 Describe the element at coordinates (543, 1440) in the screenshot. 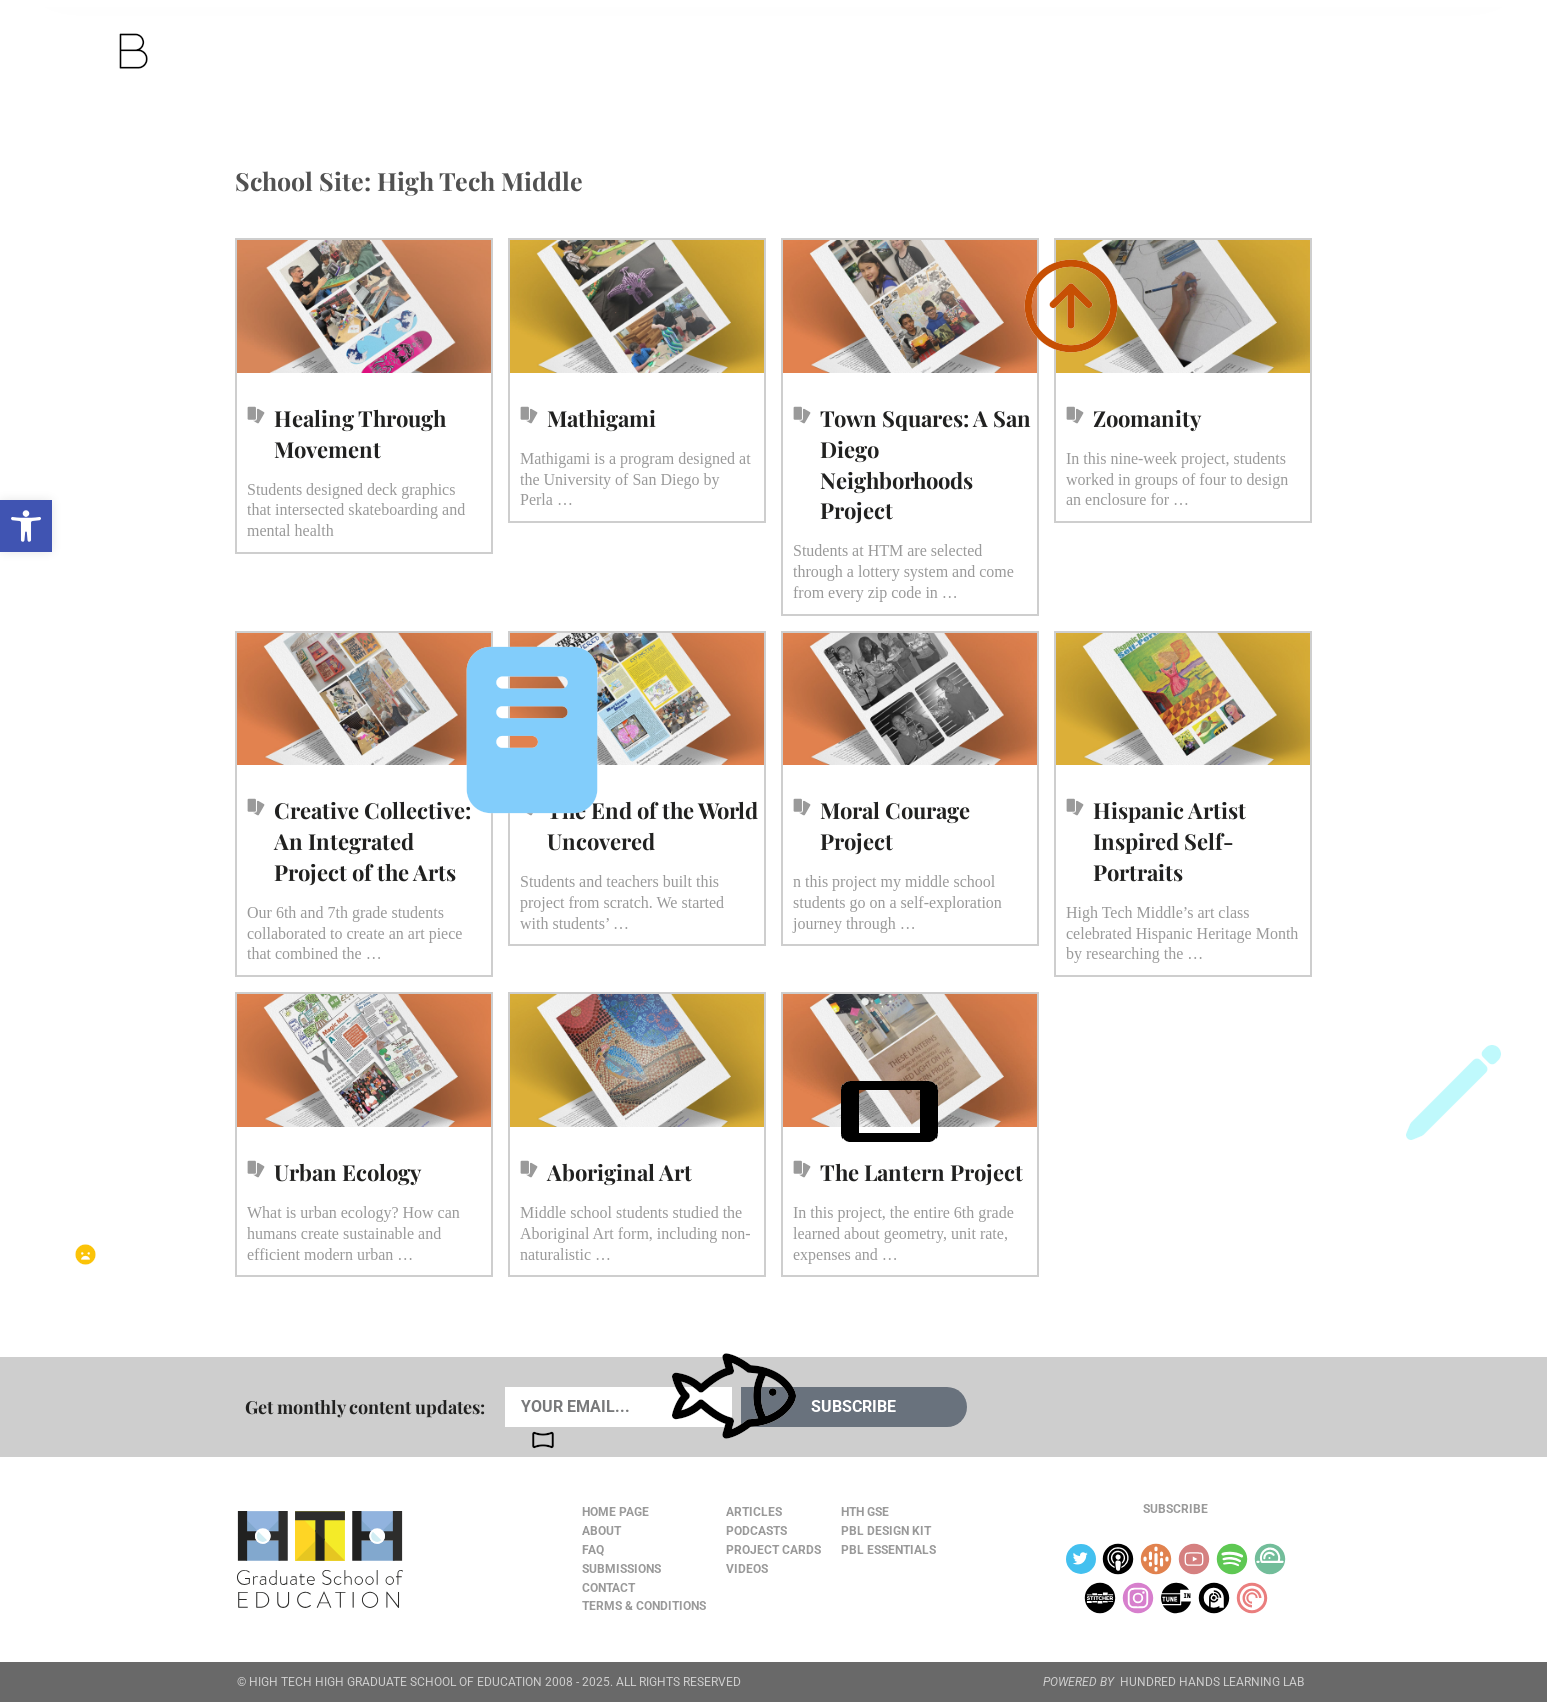

I see `switch to panorama photo mode` at that location.